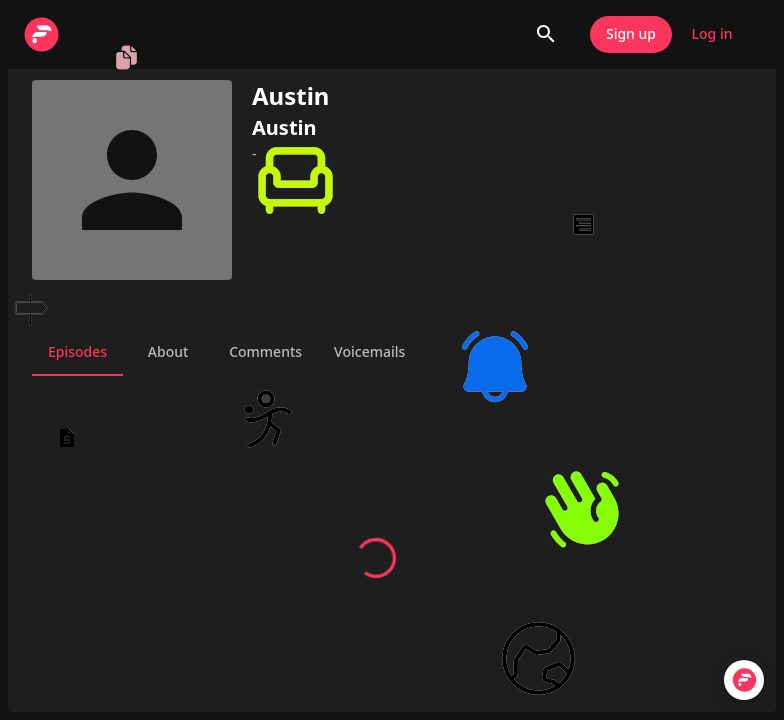 The image size is (784, 720). What do you see at coordinates (582, 508) in the screenshot?
I see `greet or welcome a new user` at bounding box center [582, 508].